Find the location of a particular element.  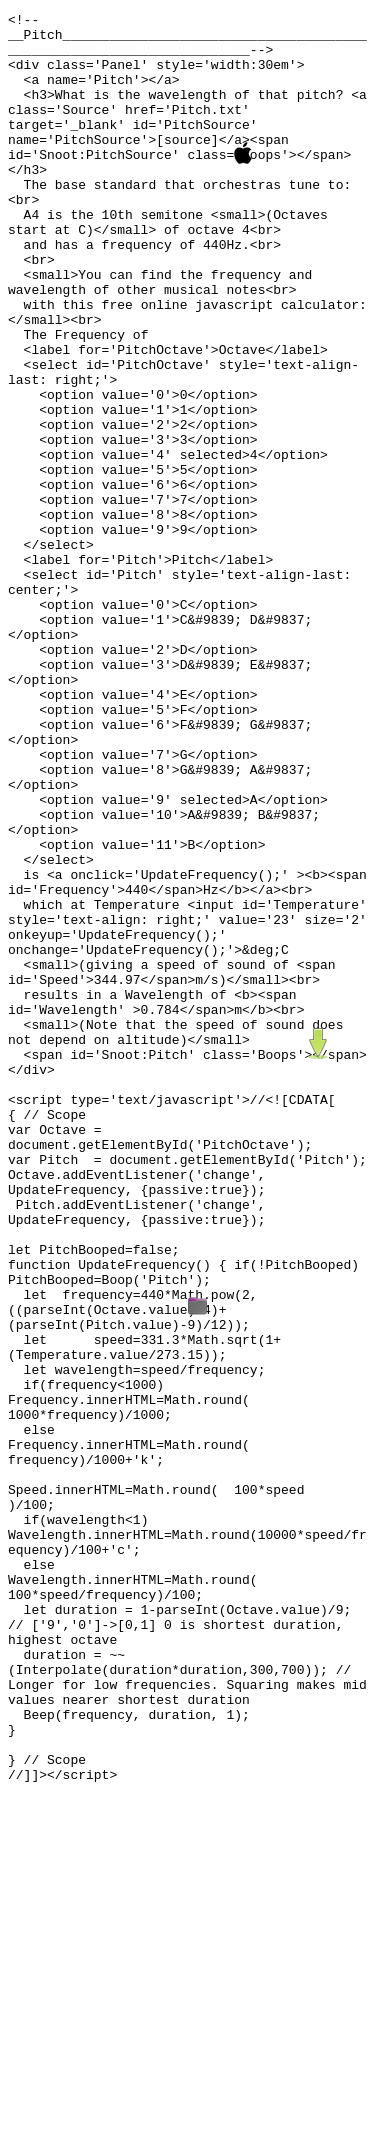

open a folder or directory is located at coordinates (197, 1305).